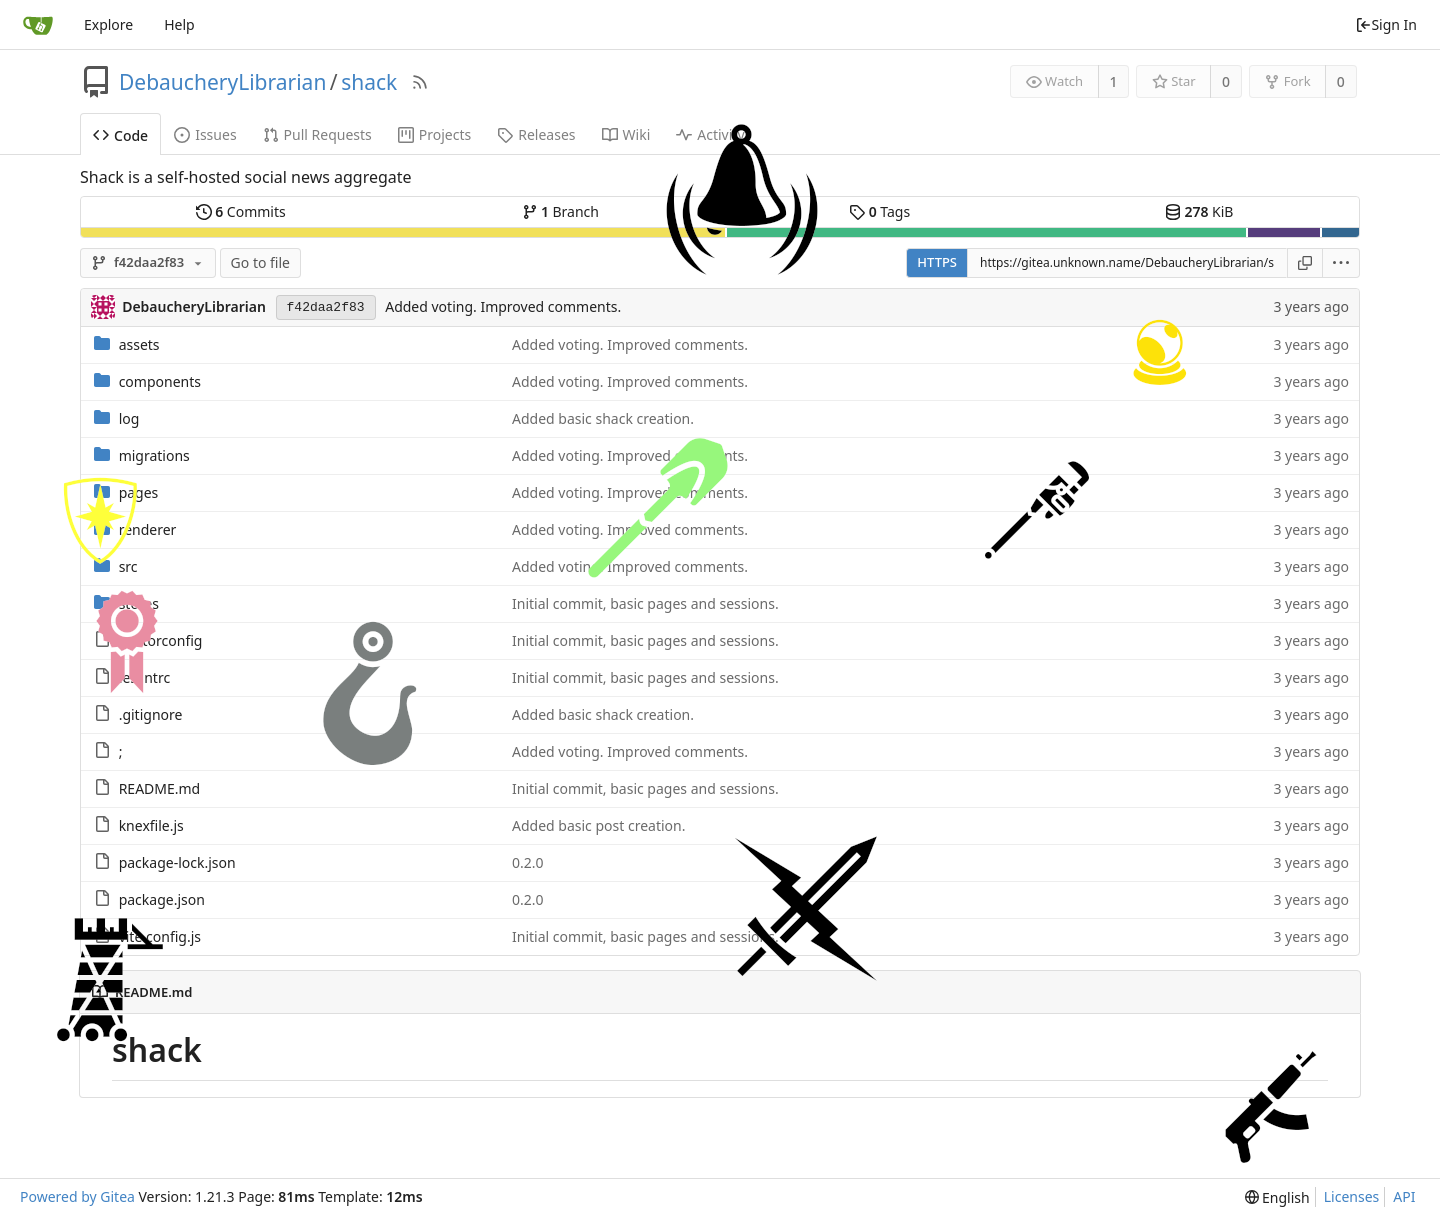  Describe the element at coordinates (658, 511) in the screenshot. I see `equip digging or excavation tool` at that location.